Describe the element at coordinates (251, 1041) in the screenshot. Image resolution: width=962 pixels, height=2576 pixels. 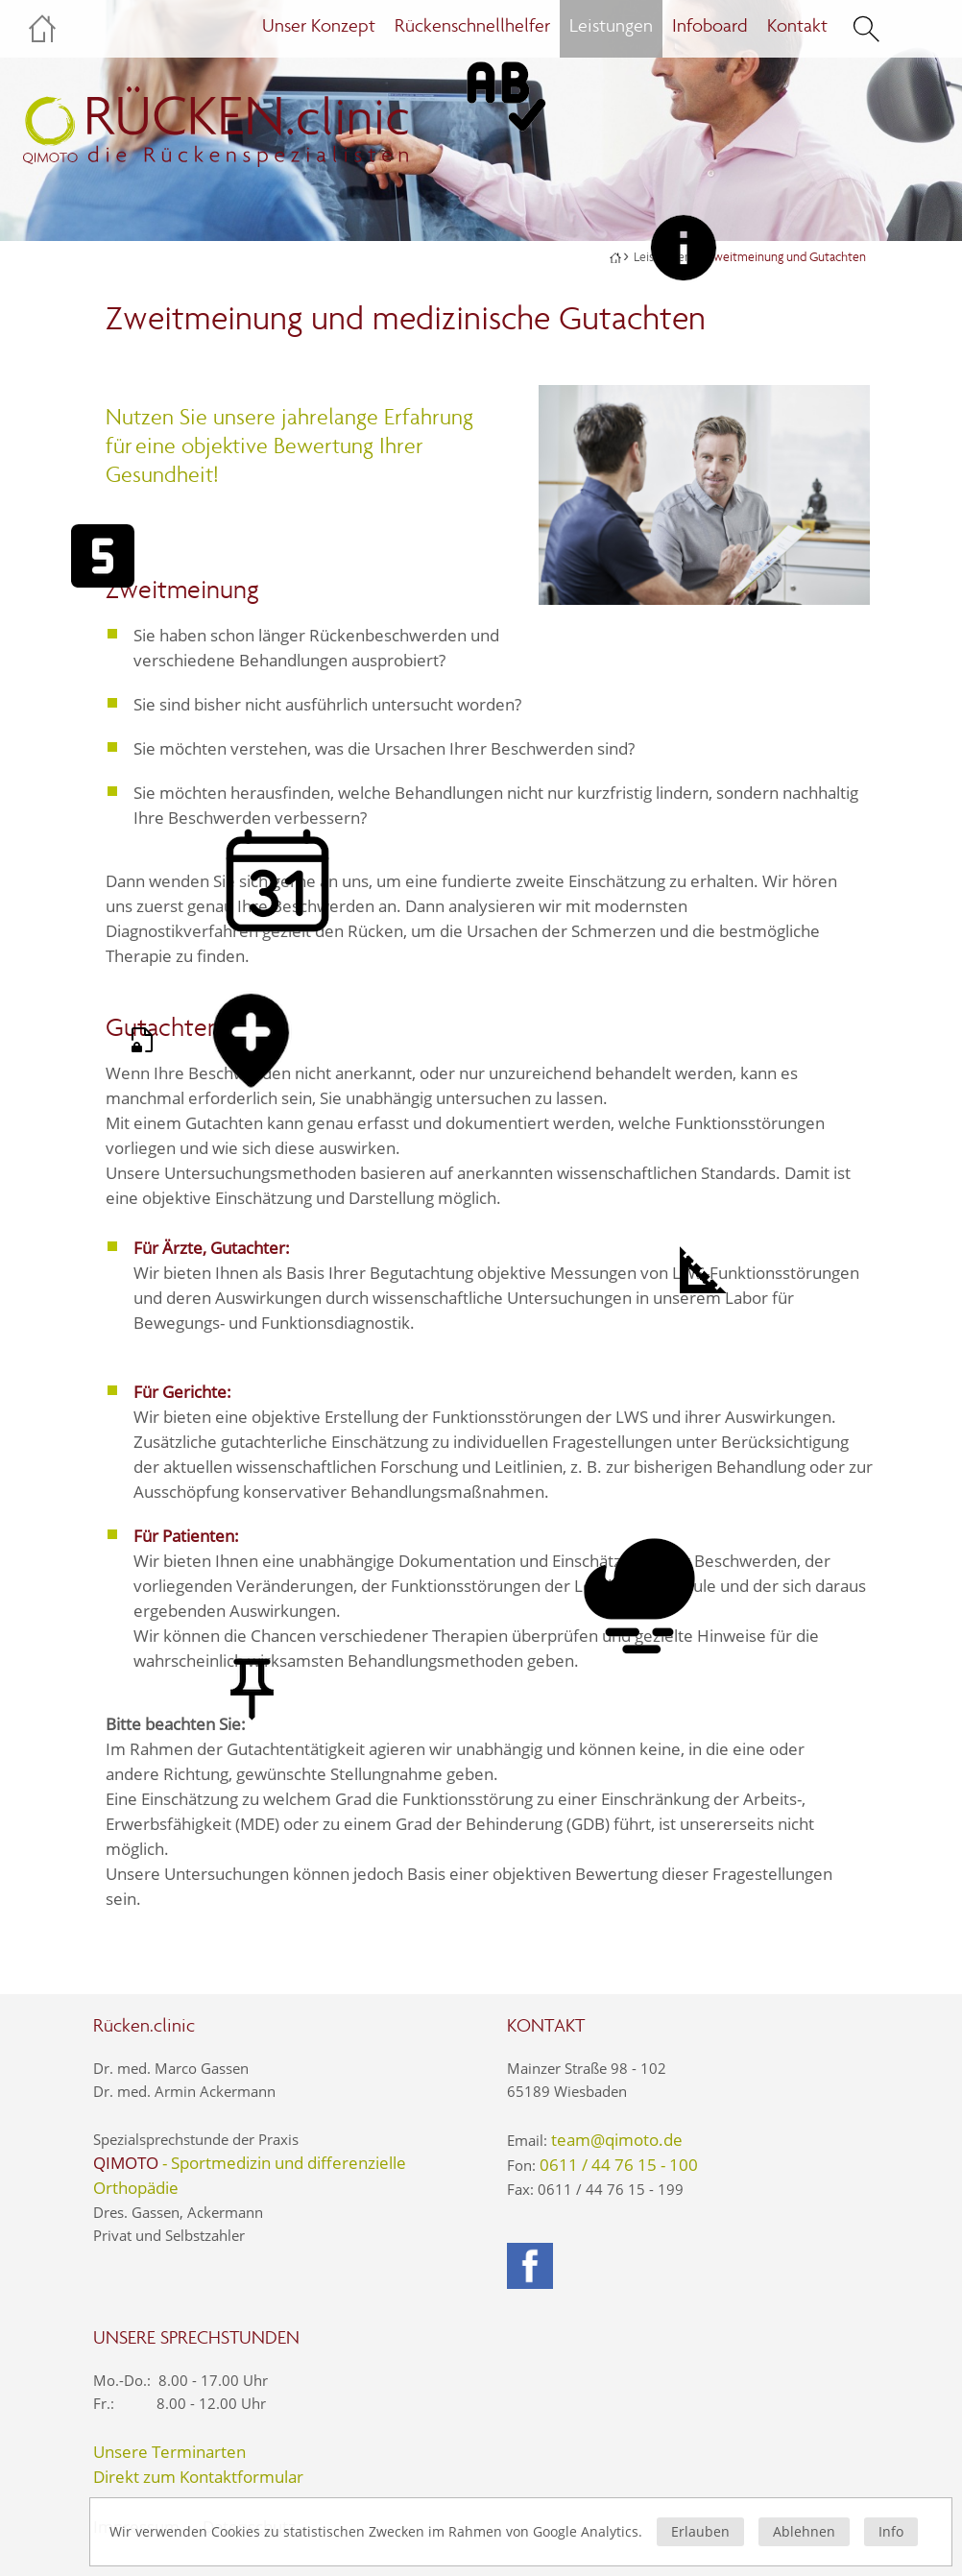
I see `add a new location pin to the map` at that location.